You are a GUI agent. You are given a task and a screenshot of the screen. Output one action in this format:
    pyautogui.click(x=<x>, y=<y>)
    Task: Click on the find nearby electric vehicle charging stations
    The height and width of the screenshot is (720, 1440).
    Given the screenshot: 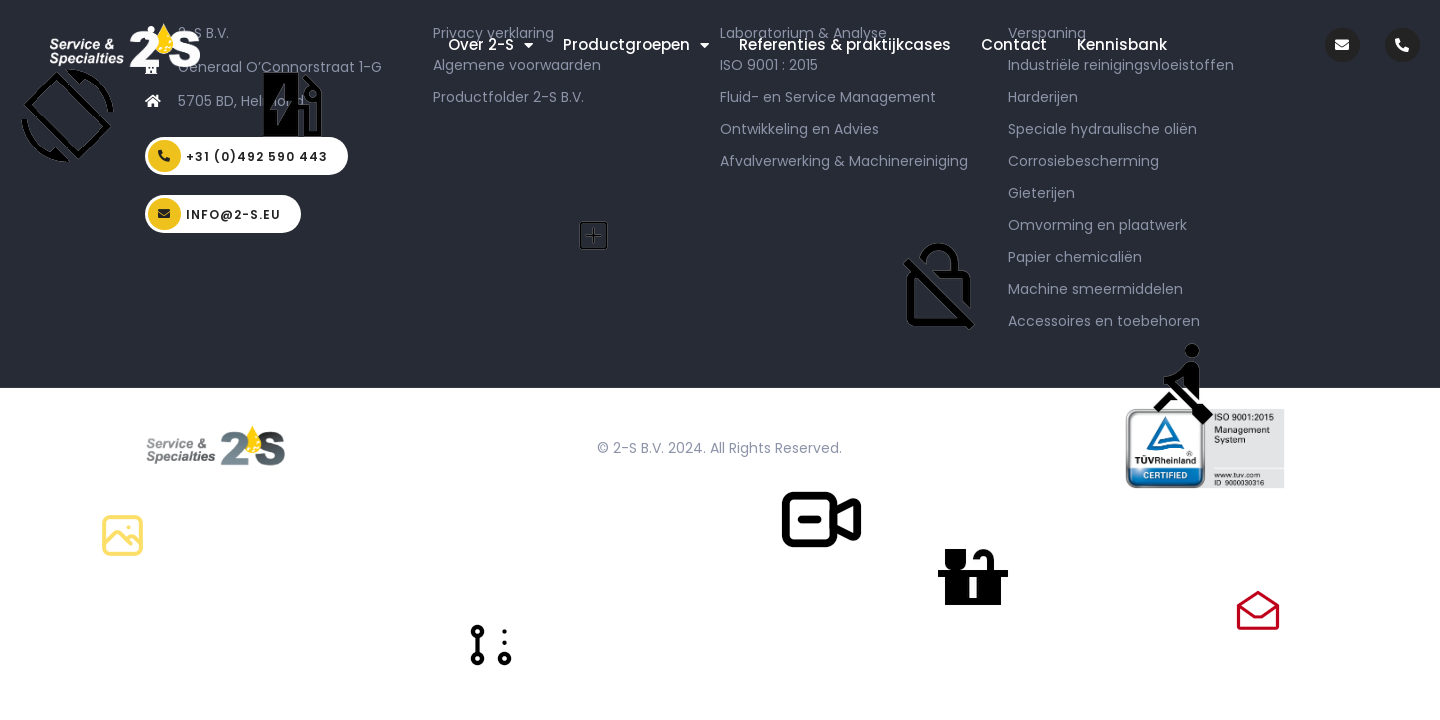 What is the action you would take?
    pyautogui.click(x=291, y=104)
    